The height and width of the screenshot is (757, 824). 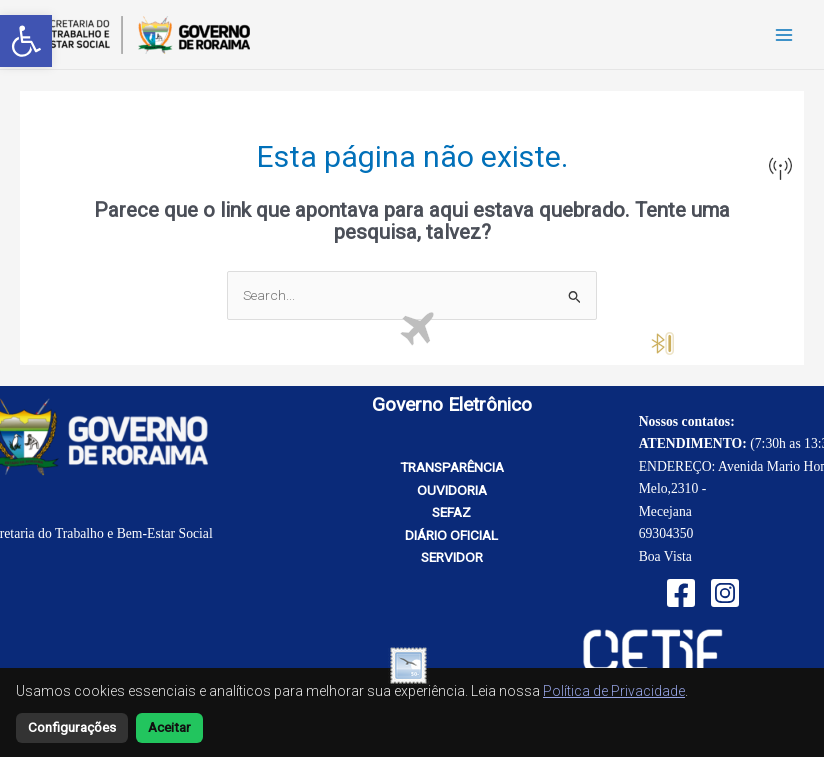 I want to click on view bluetooth device battery status, so click(x=662, y=343).